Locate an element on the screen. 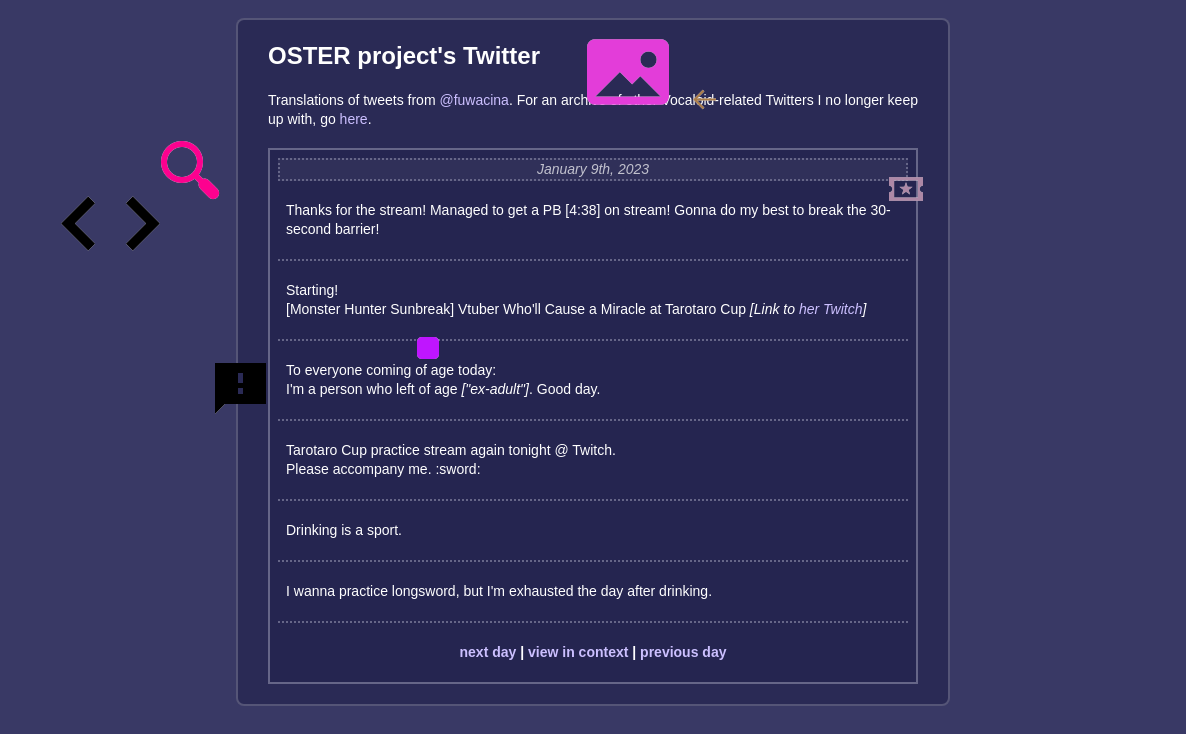 This screenshot has width=1186, height=734. search for content or items is located at coordinates (191, 171).